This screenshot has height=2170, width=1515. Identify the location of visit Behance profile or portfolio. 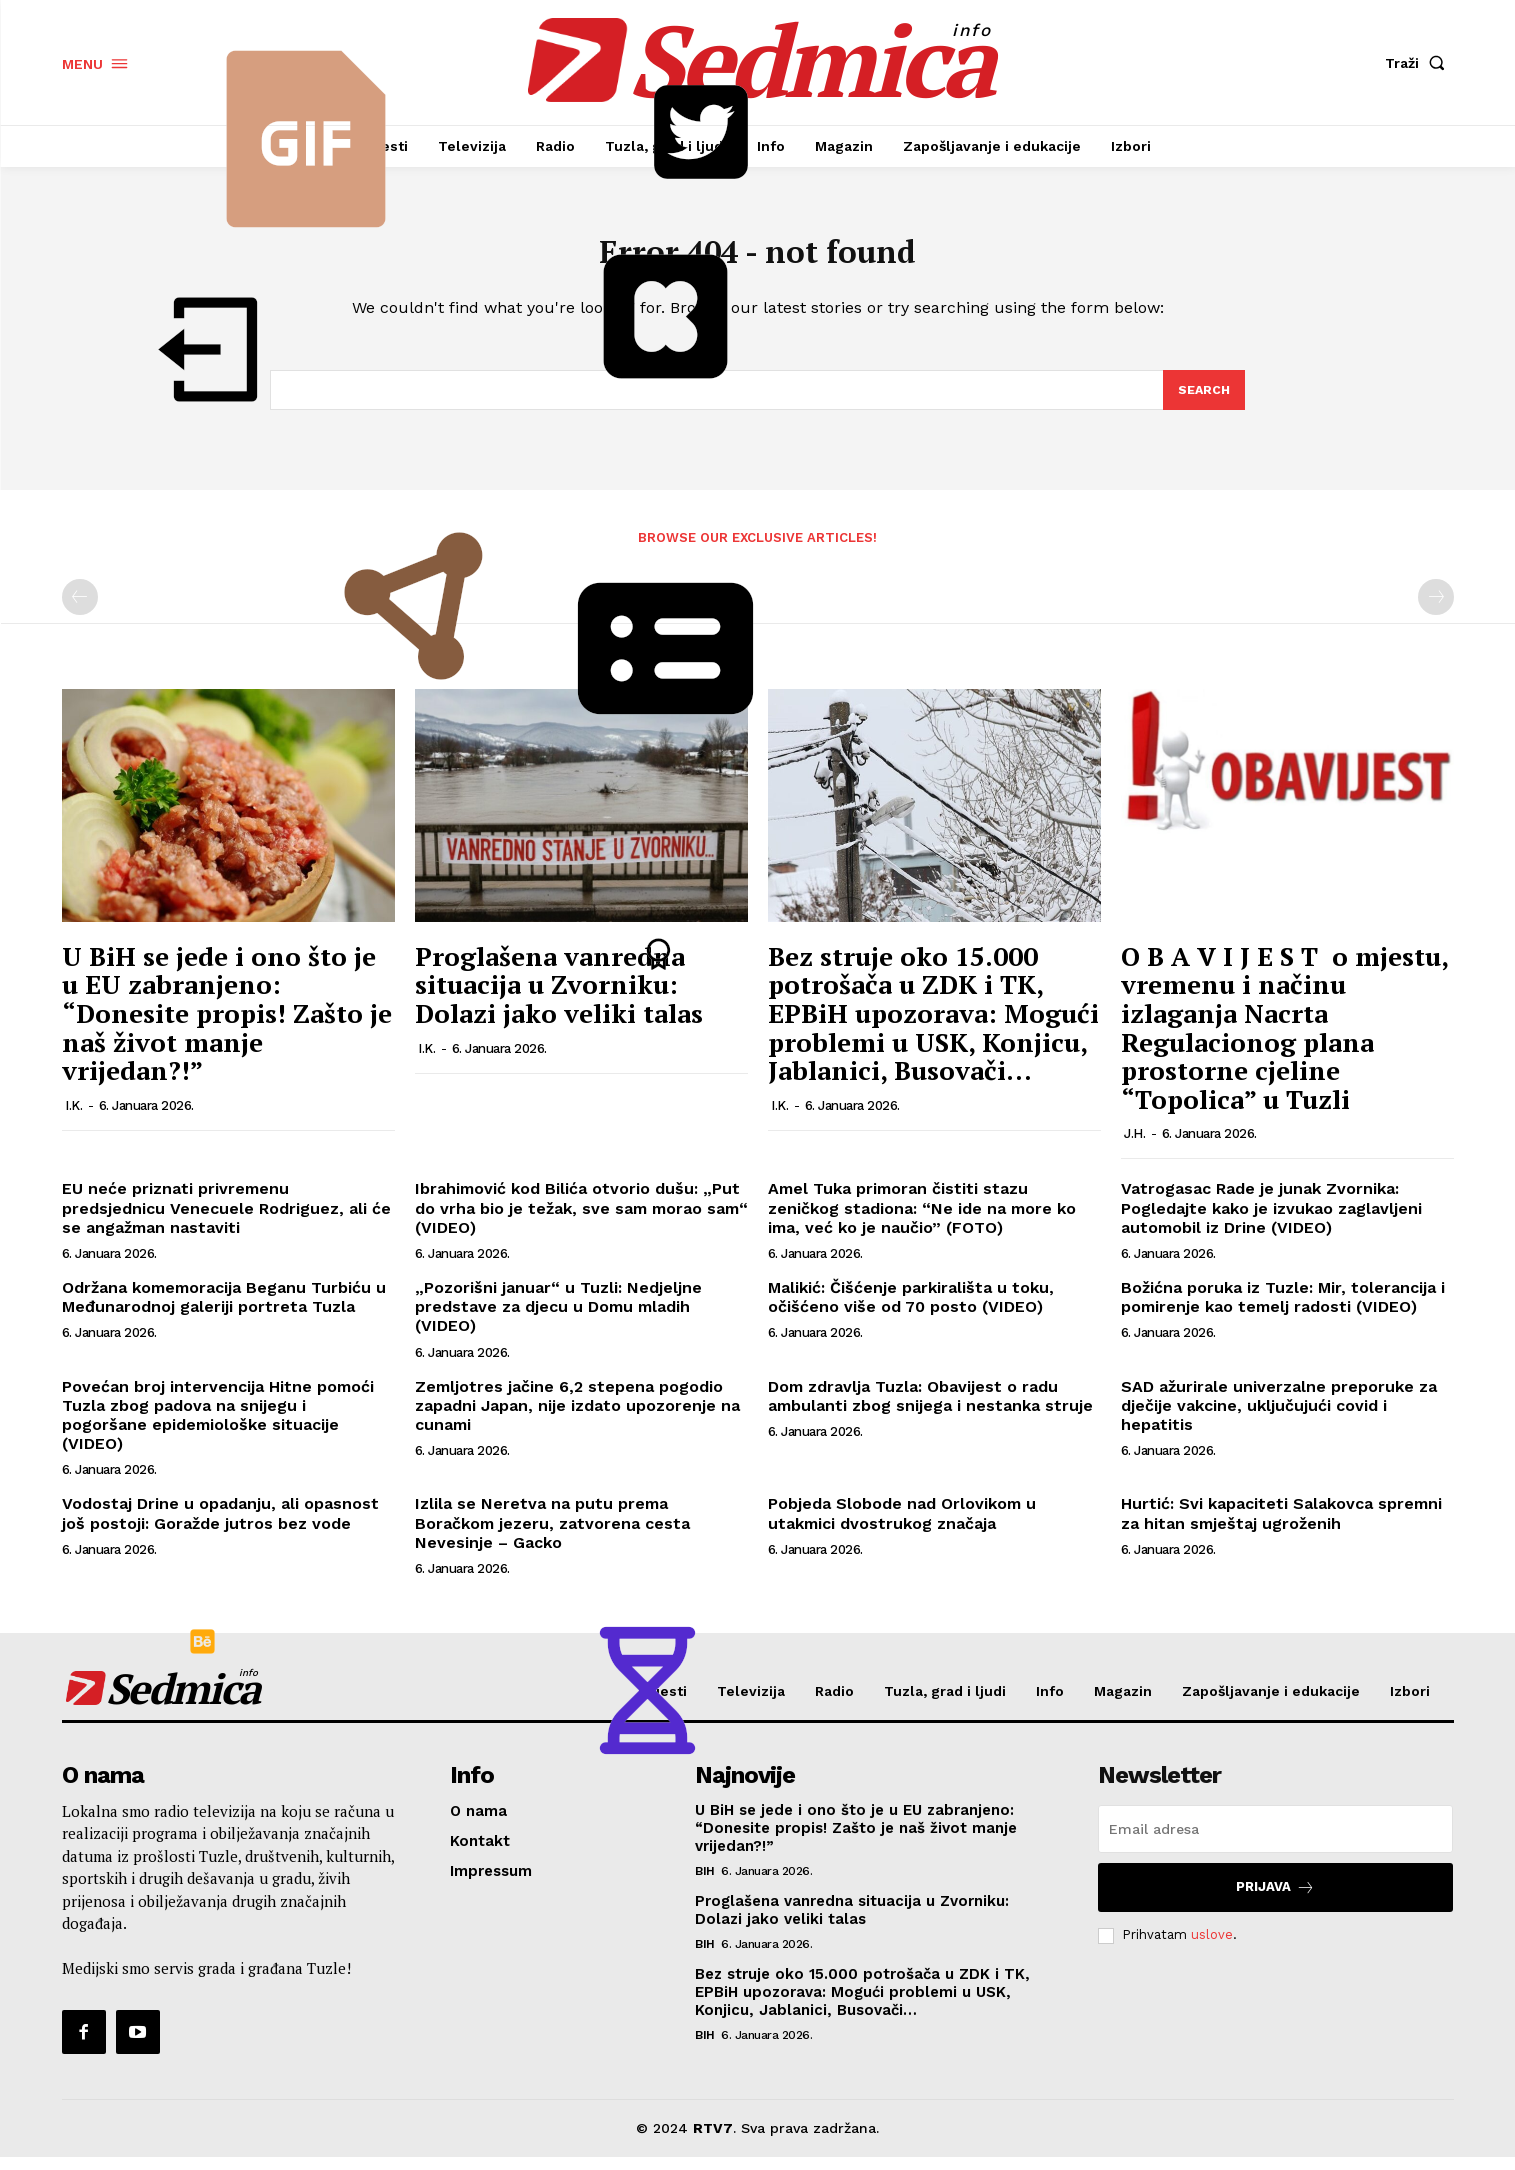
(202, 1641).